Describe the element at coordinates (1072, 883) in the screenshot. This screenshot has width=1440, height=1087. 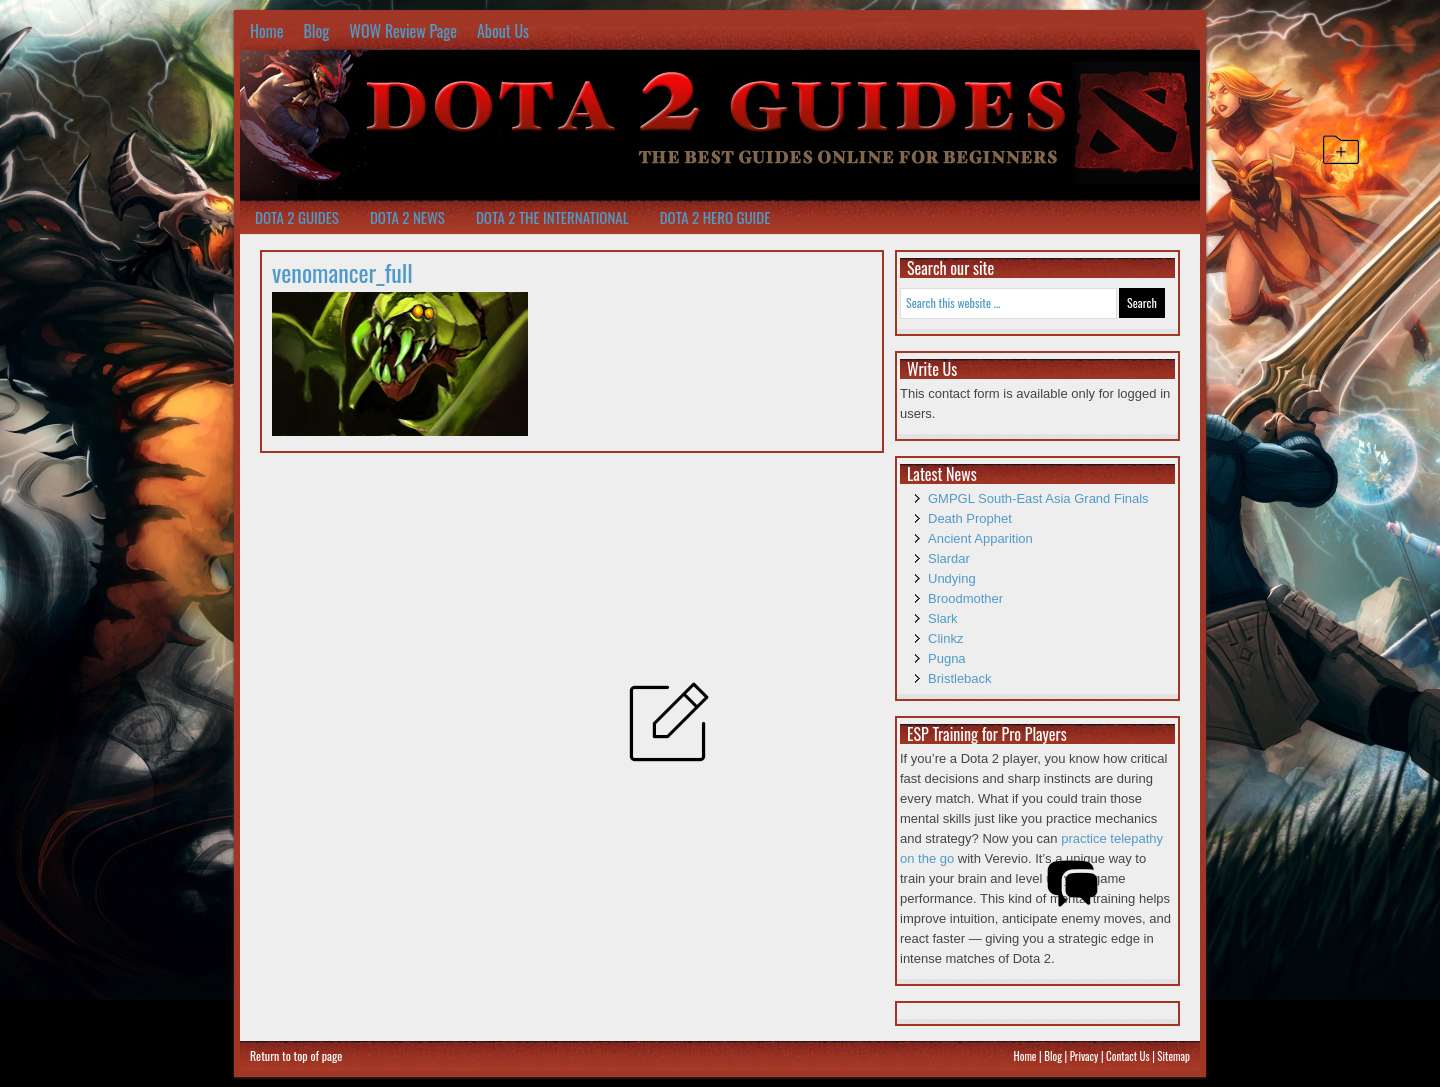
I see `open messaging or chat` at that location.